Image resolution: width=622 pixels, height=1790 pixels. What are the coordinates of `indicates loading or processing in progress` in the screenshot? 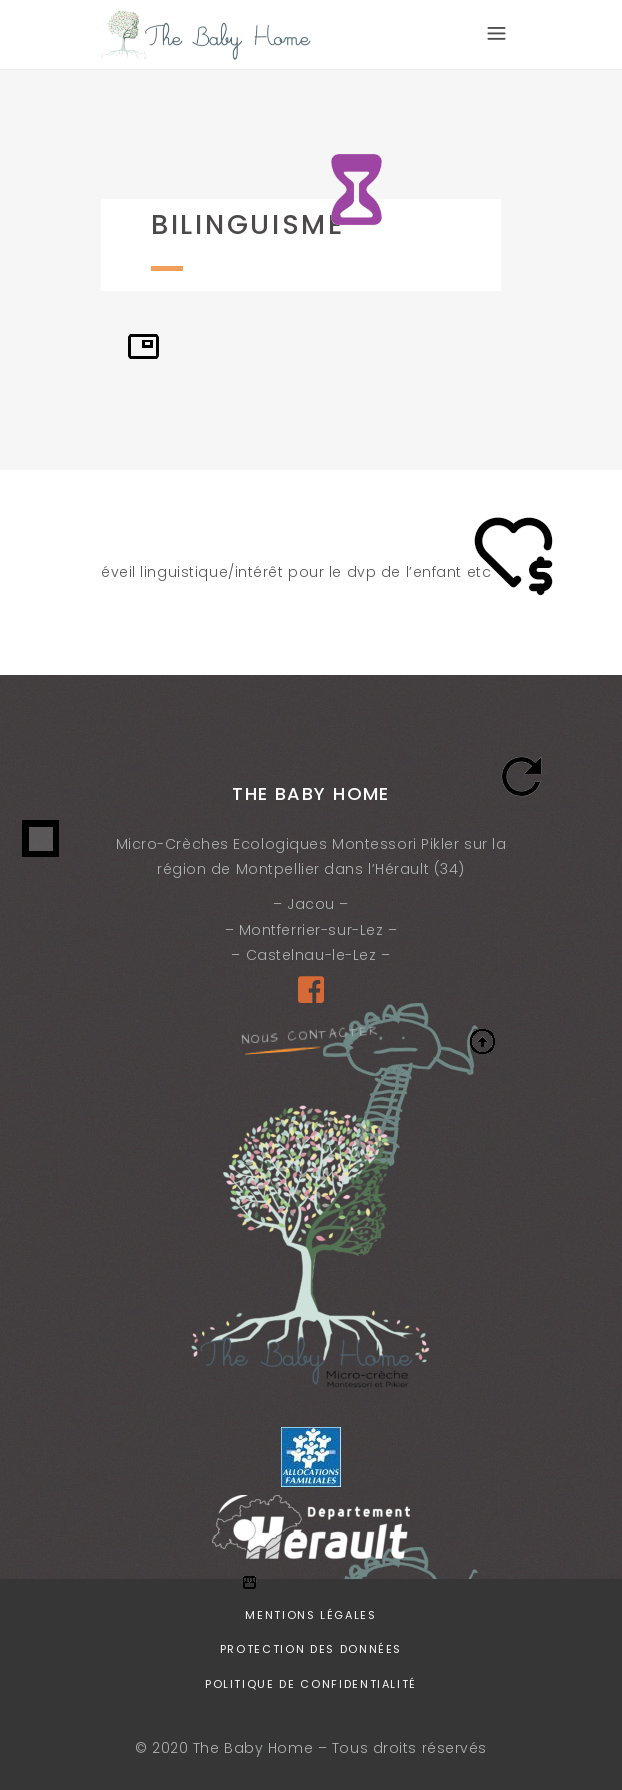 It's located at (356, 189).